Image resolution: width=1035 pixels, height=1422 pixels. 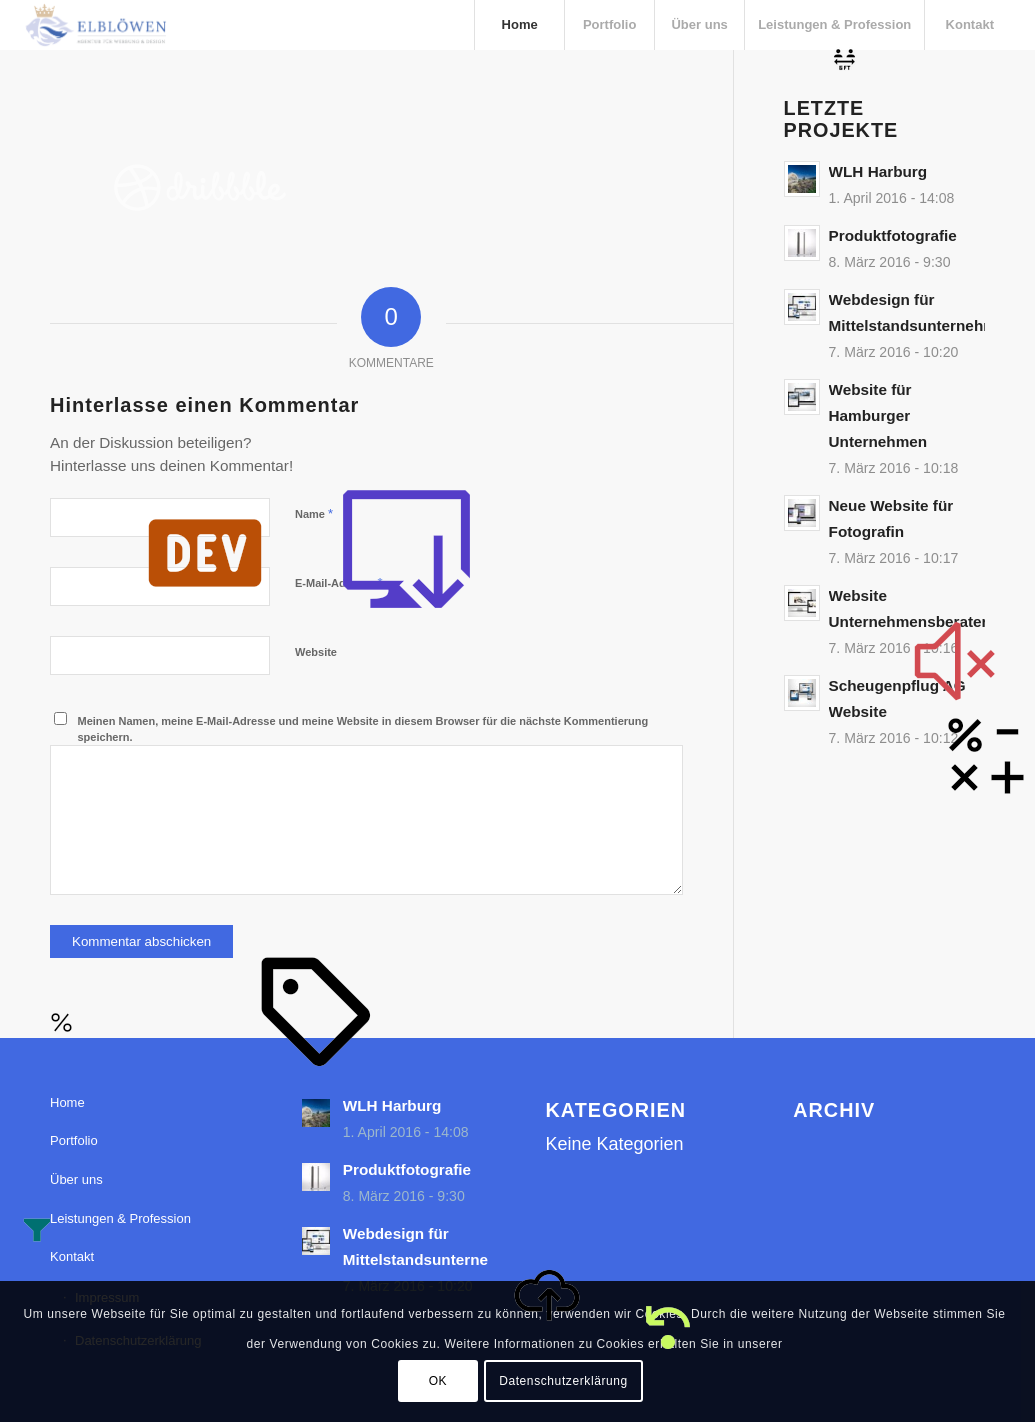 I want to click on step back to the previous line during debugging, so click(x=668, y=1328).